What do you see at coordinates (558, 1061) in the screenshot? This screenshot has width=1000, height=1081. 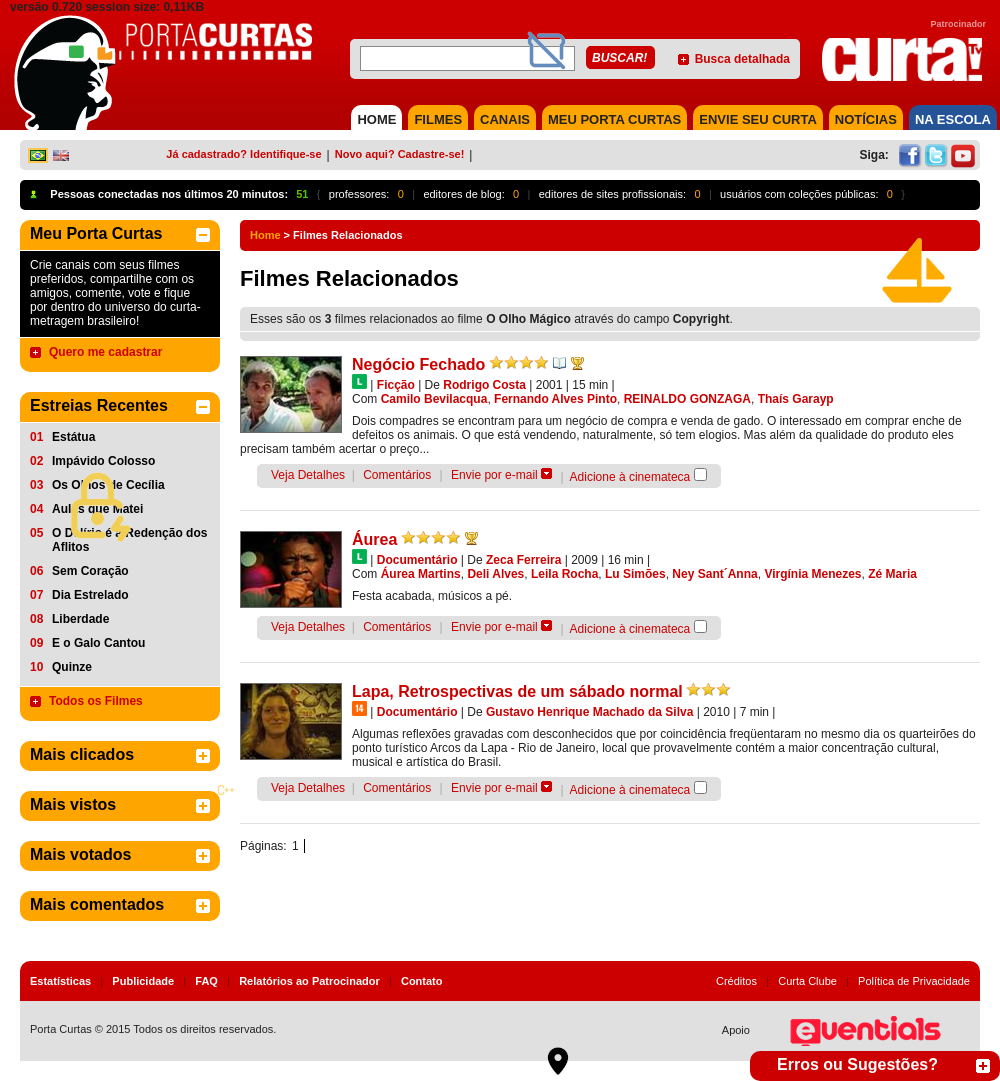 I see `view current location on map` at bounding box center [558, 1061].